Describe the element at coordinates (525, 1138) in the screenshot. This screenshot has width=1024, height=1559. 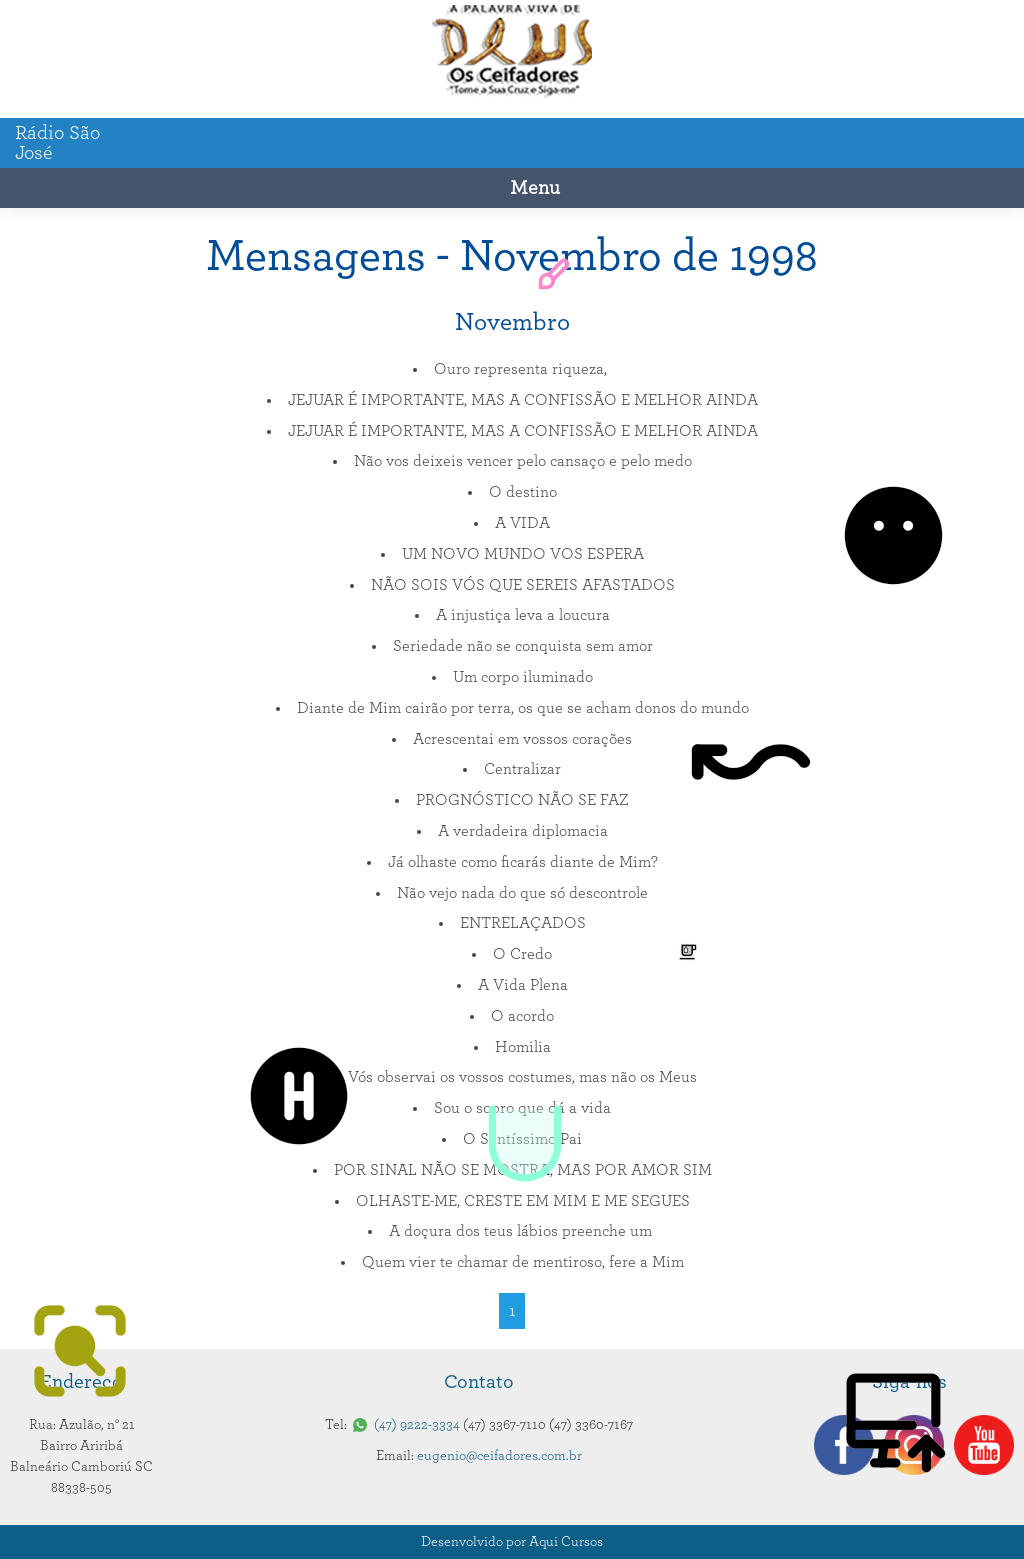
I see `combine or merge selected shapes` at that location.